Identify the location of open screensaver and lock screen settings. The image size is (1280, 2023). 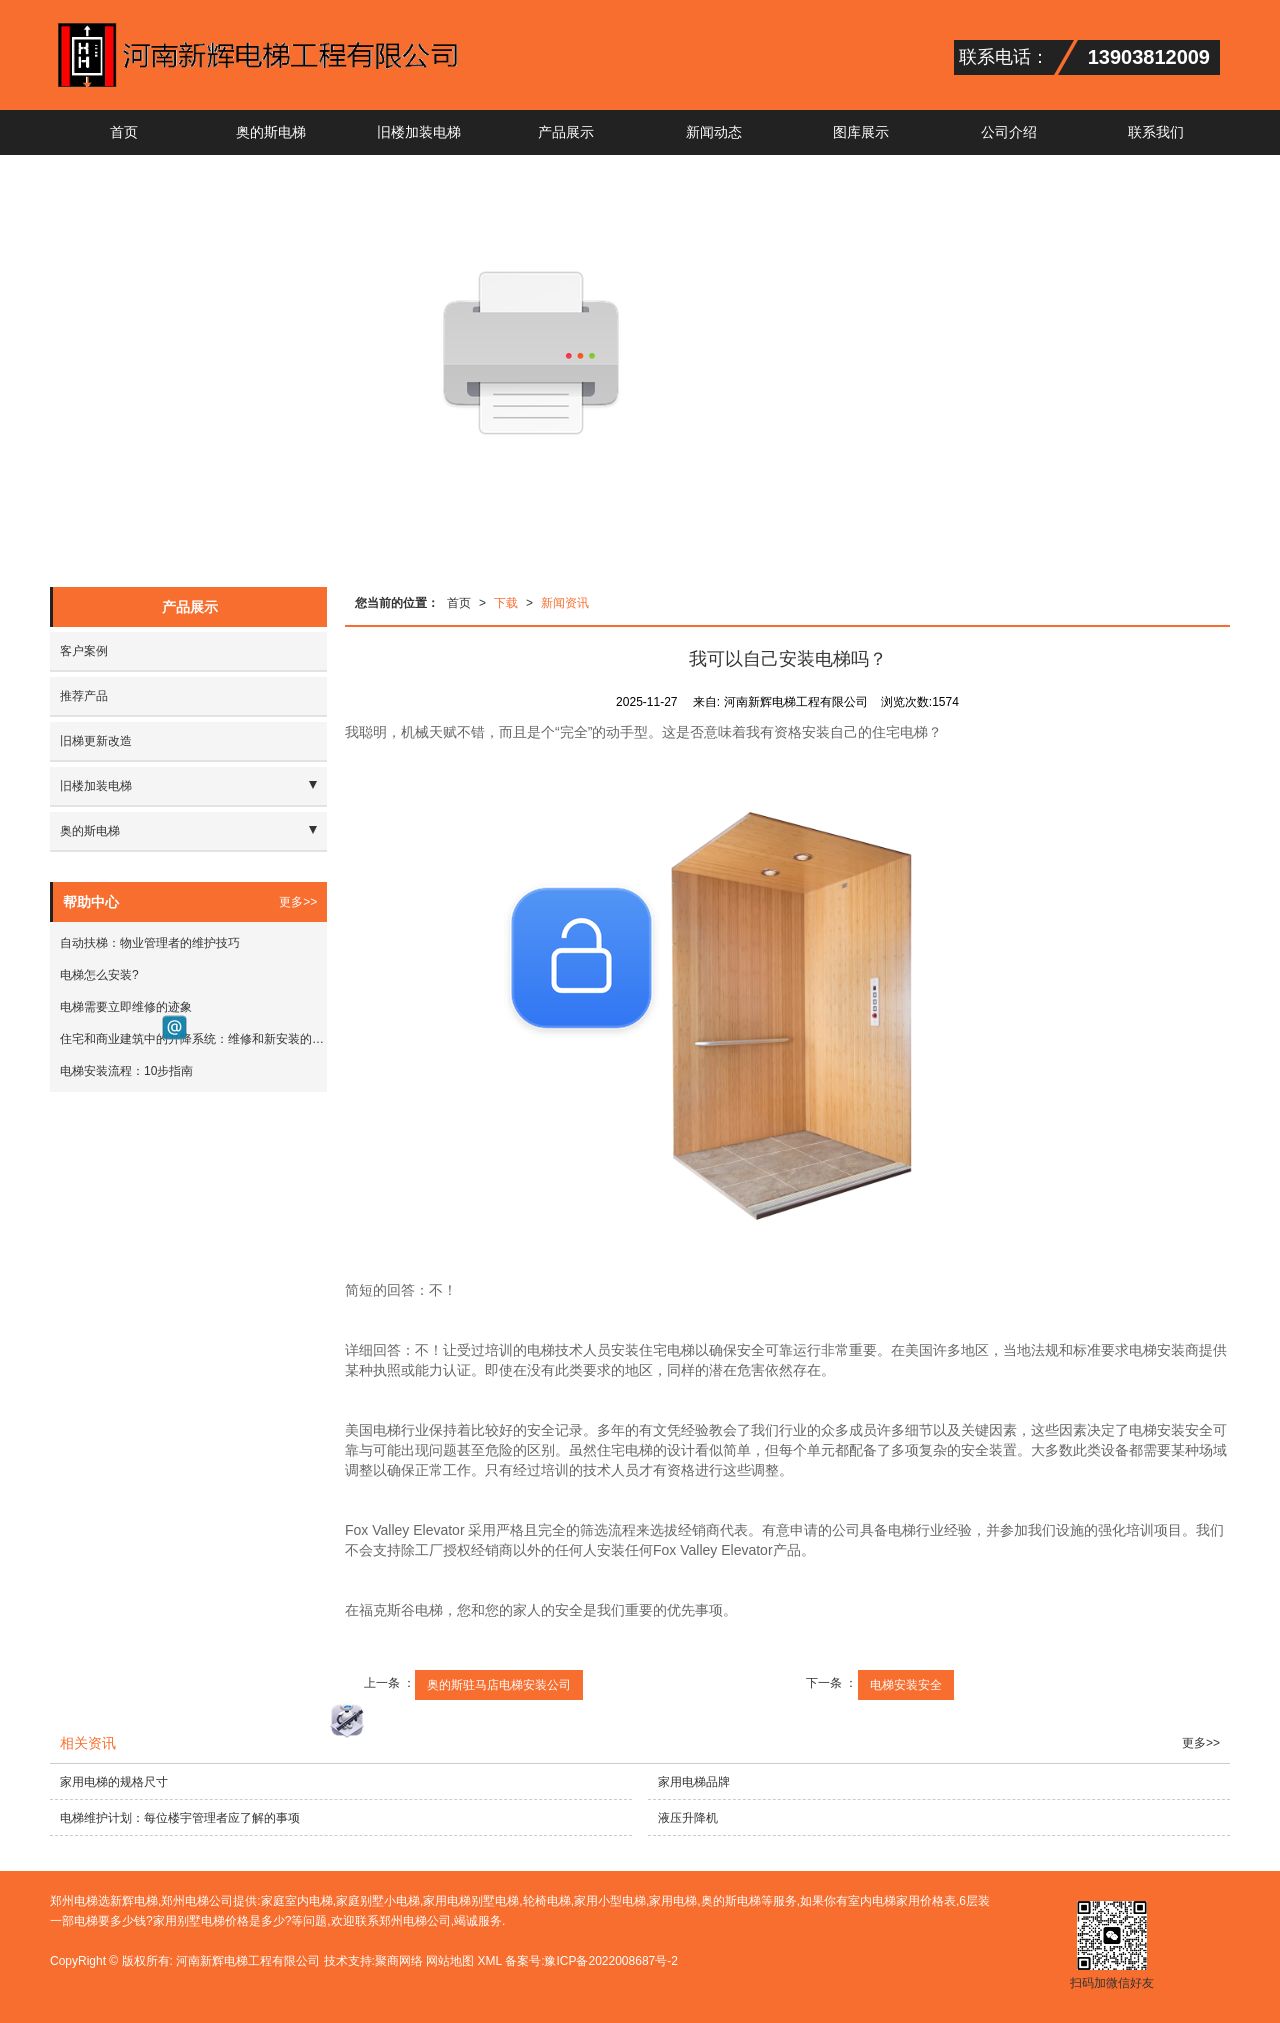
(581, 960).